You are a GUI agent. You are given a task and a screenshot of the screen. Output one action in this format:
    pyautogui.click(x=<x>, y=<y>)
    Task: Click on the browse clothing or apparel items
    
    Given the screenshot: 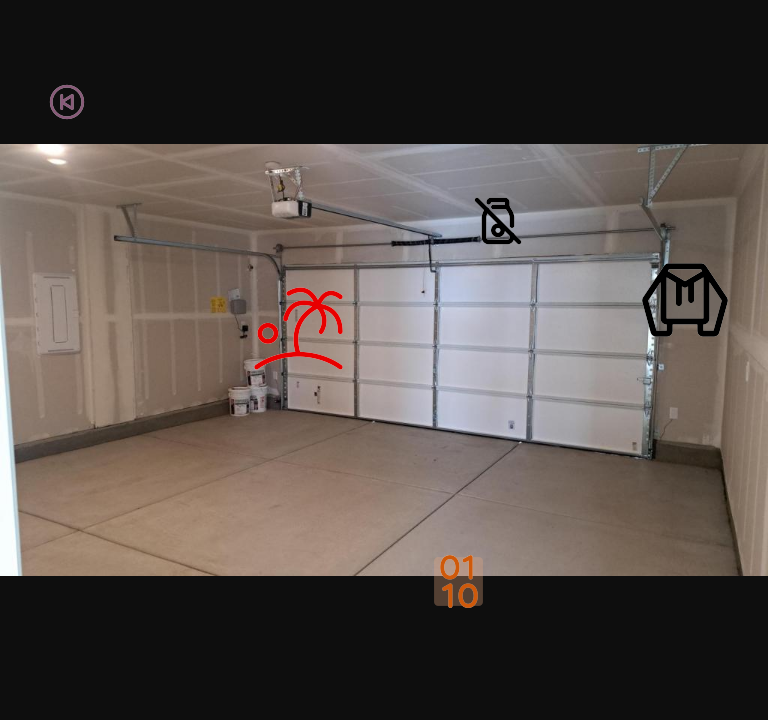 What is the action you would take?
    pyautogui.click(x=685, y=300)
    